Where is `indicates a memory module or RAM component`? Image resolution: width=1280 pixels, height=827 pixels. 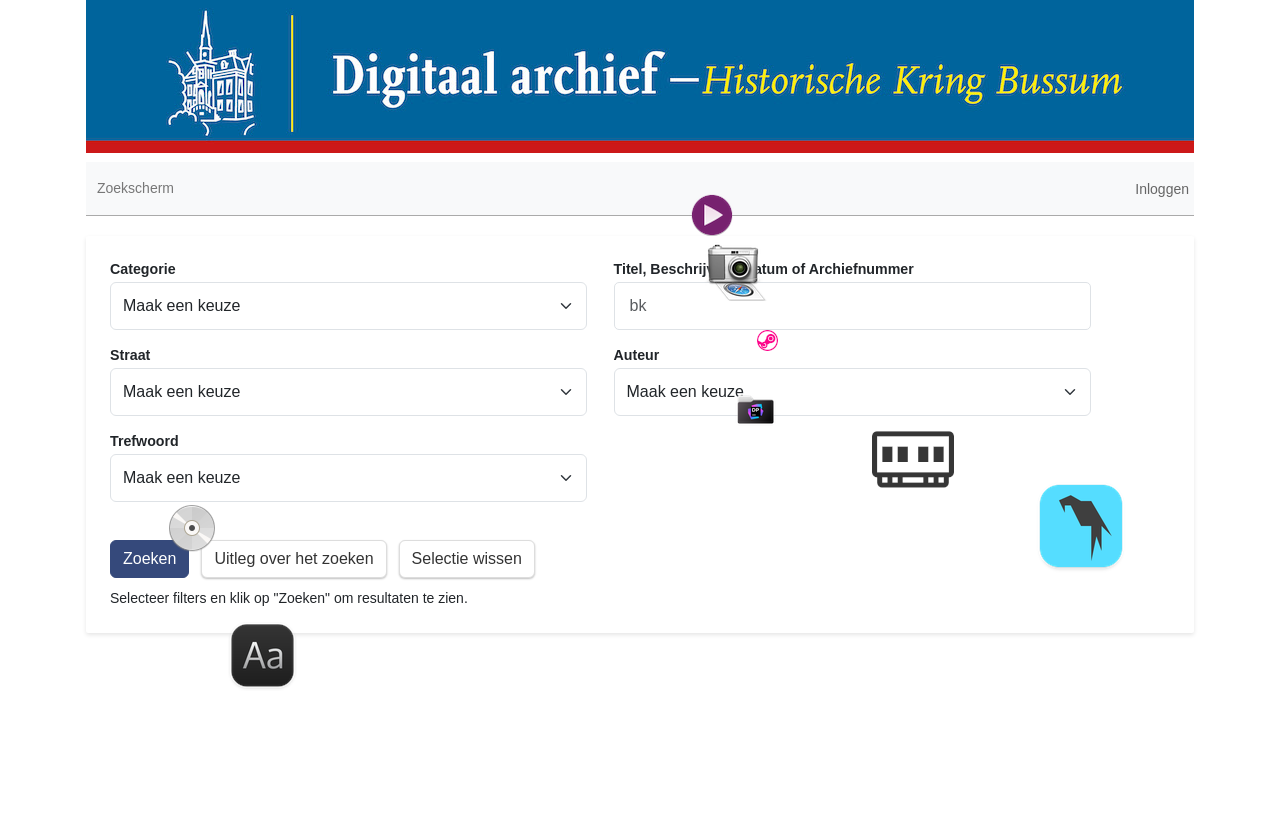
indicates a memory module or RAM component is located at coordinates (913, 462).